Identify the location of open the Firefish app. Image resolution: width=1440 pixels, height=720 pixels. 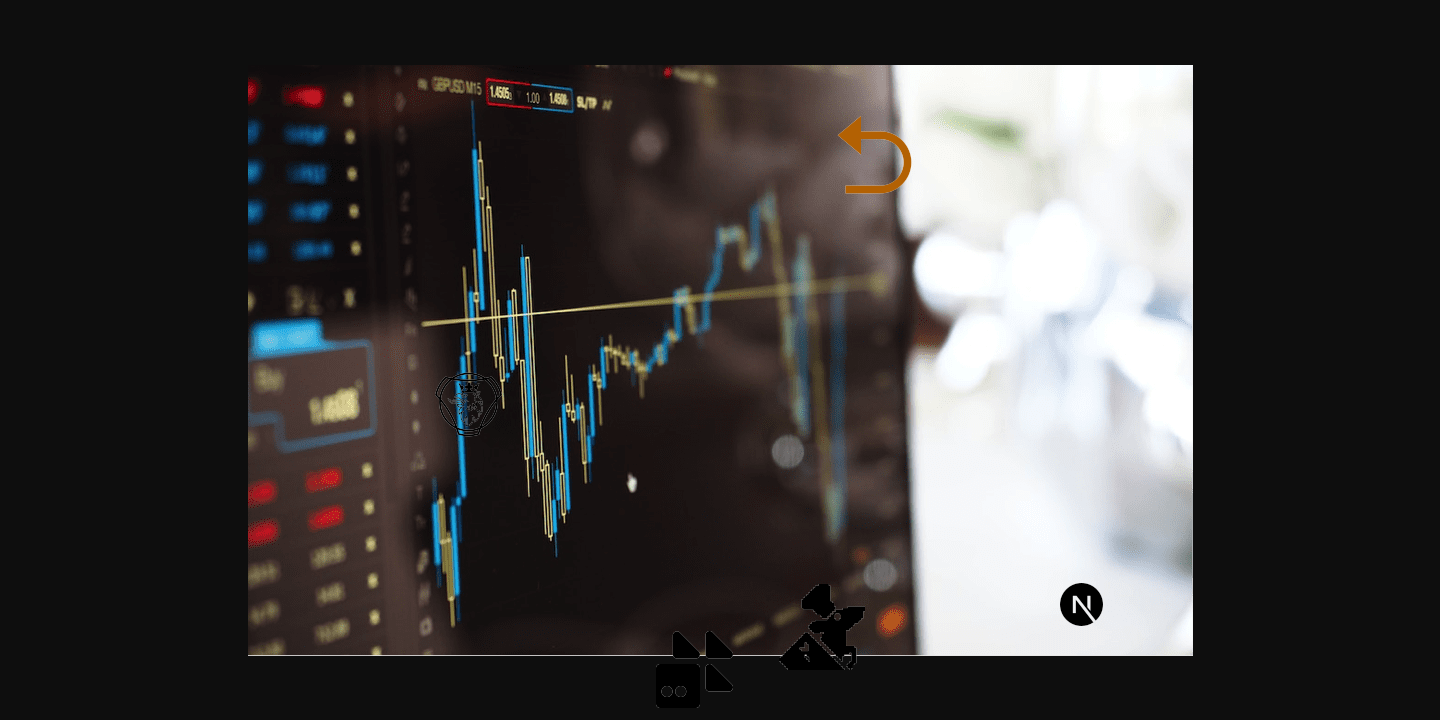
(694, 669).